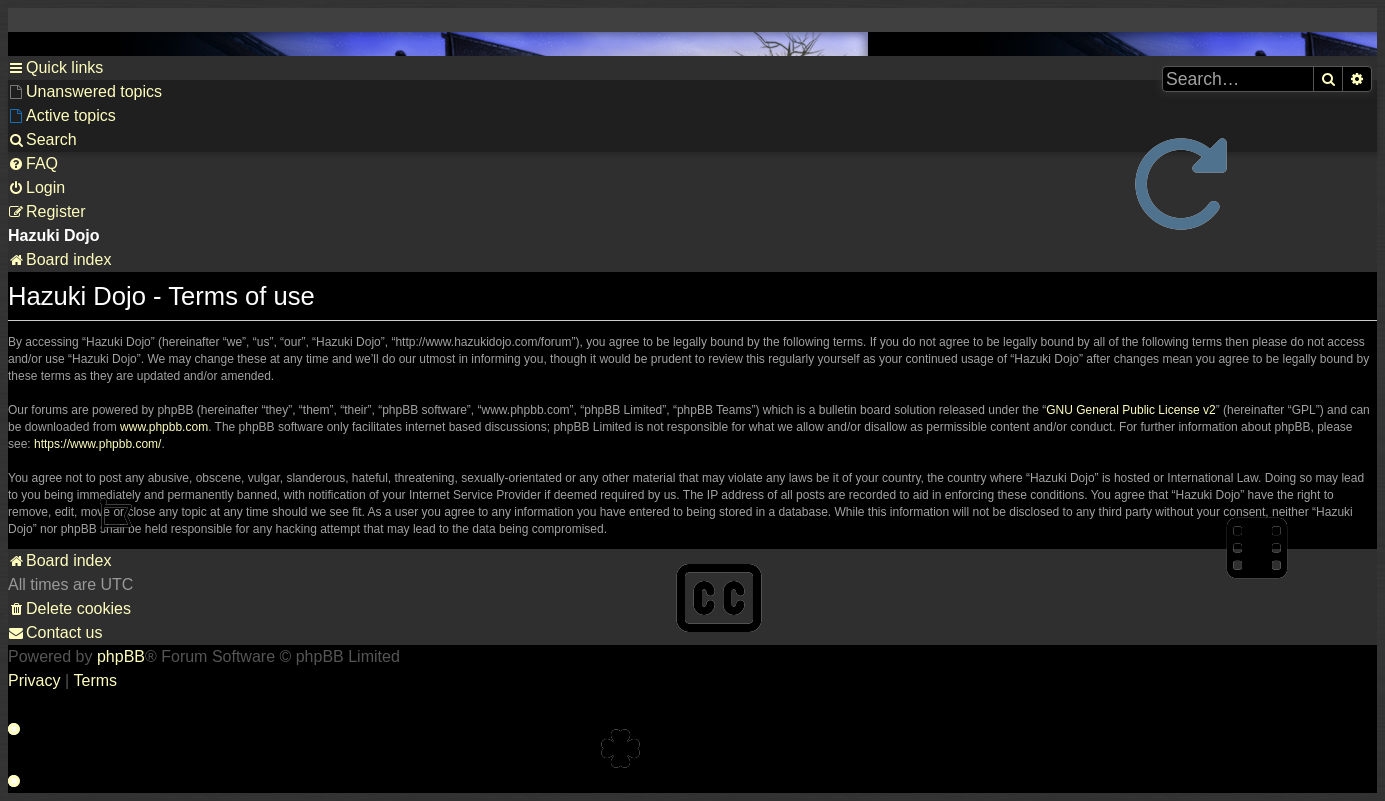  Describe the element at coordinates (1257, 548) in the screenshot. I see `view video or movie content` at that location.